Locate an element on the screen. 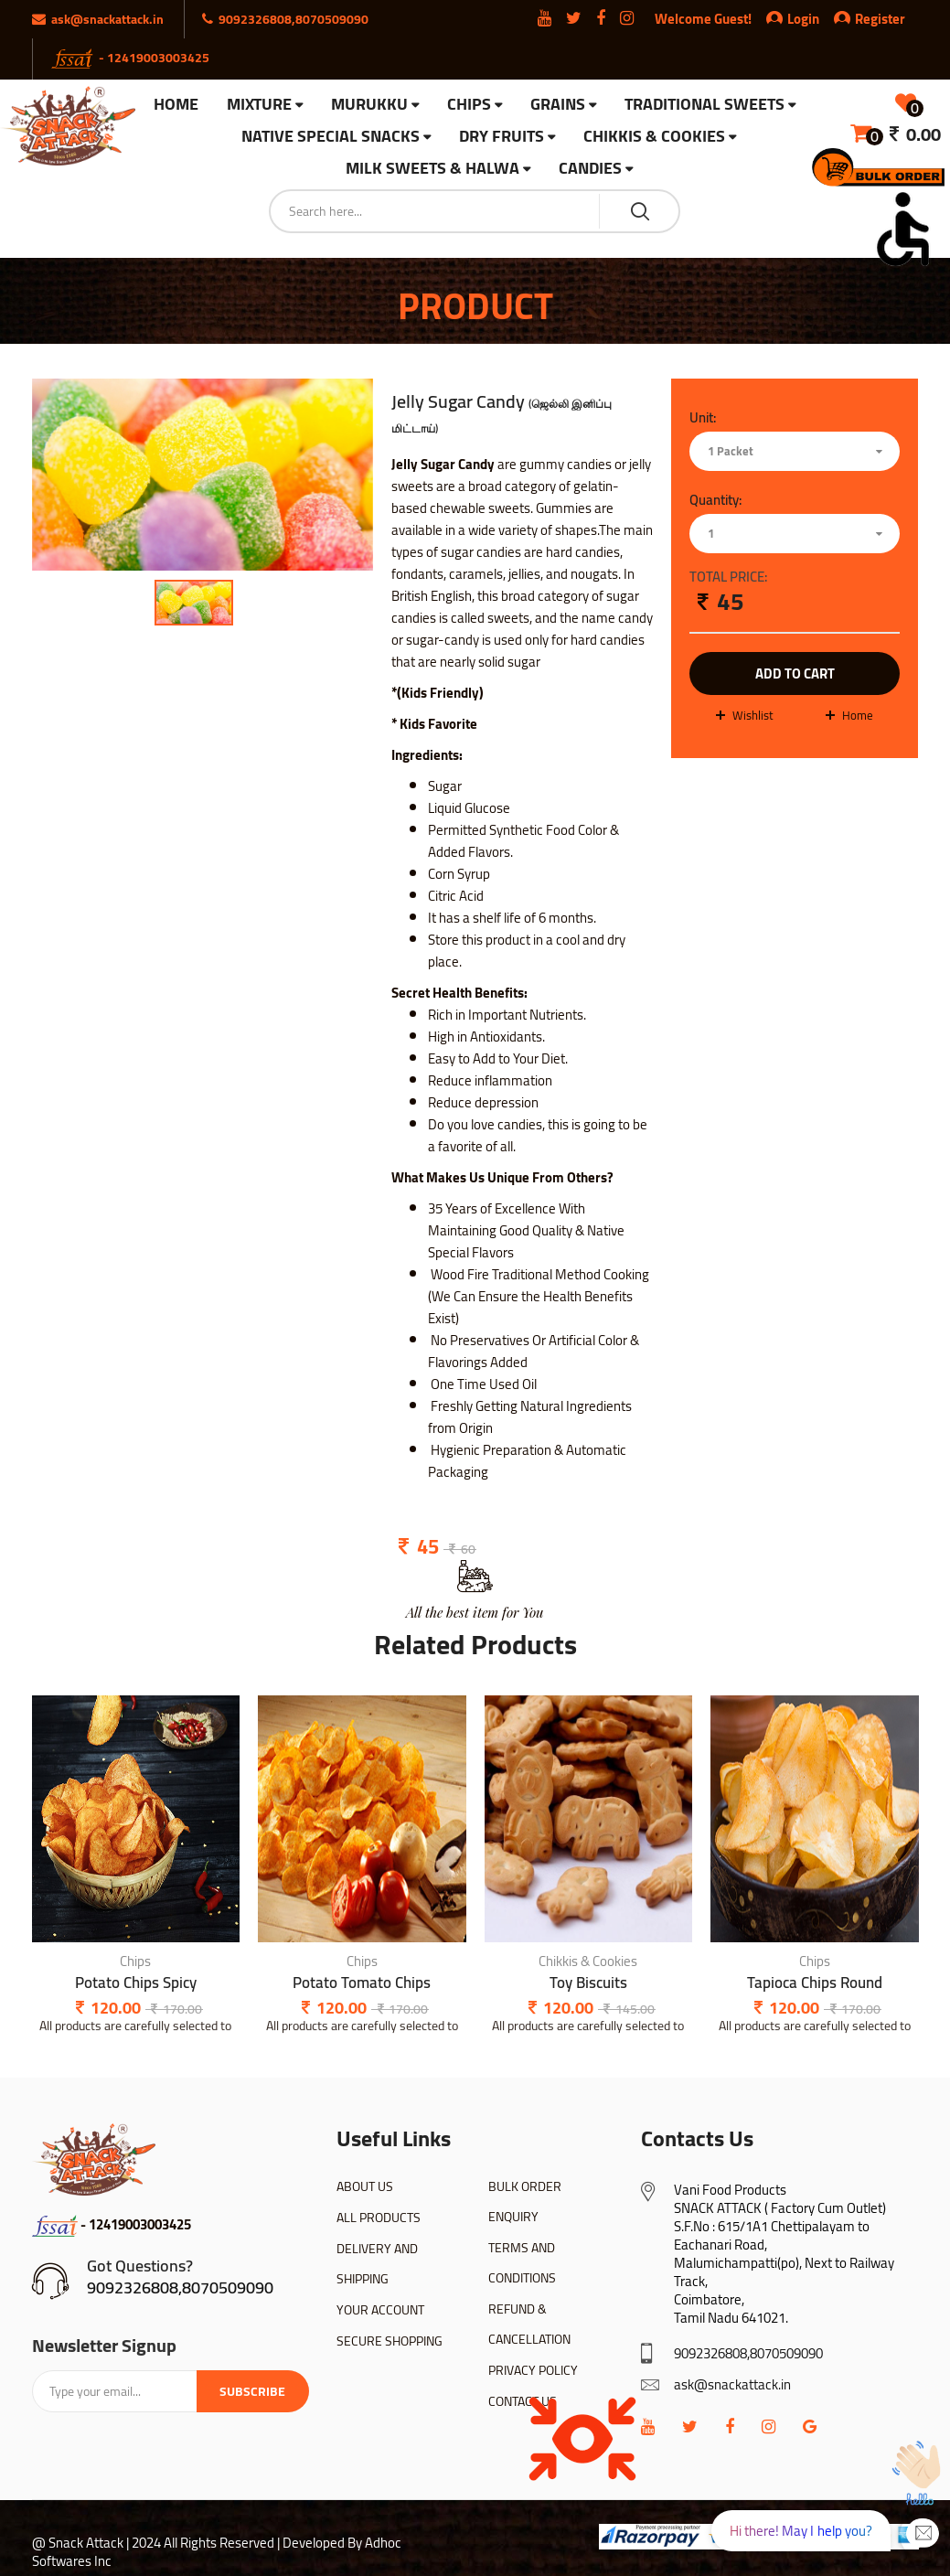  focus view on selected element is located at coordinates (582, 2439).